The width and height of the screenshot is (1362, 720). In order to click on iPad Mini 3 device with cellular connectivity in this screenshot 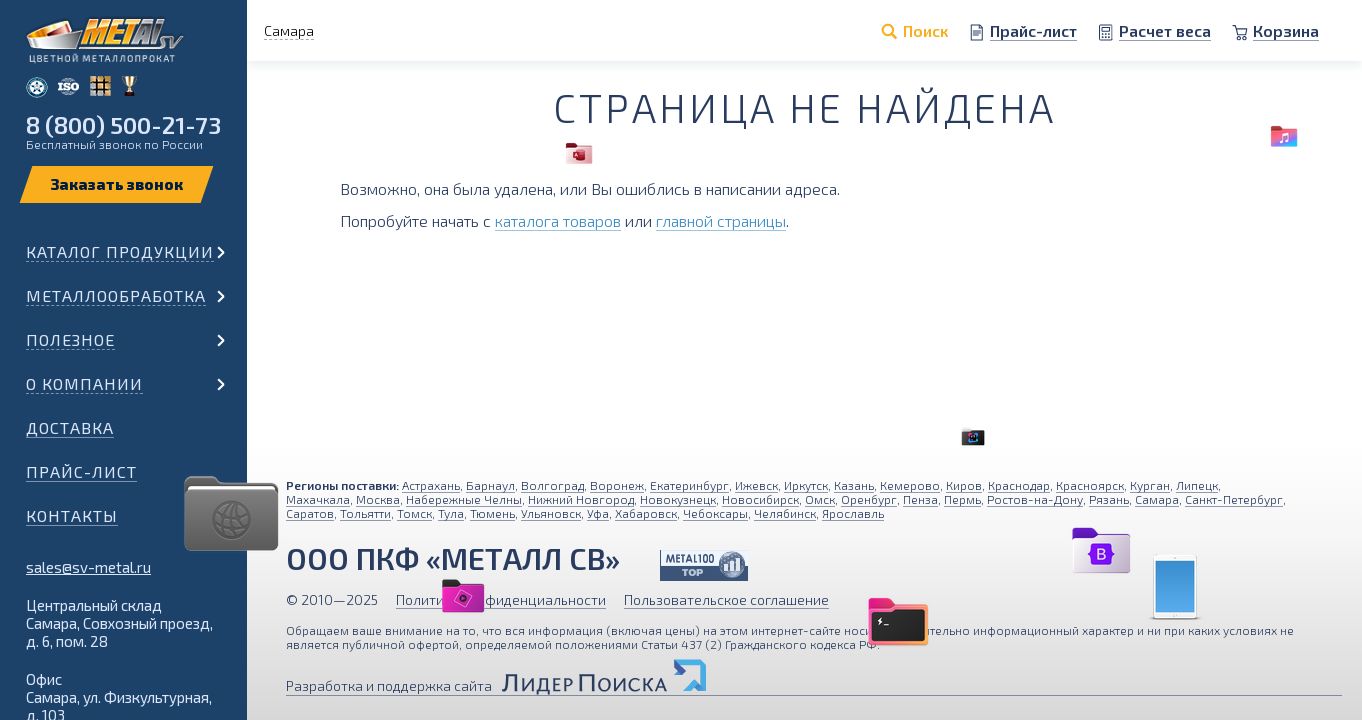, I will do `click(1175, 581)`.